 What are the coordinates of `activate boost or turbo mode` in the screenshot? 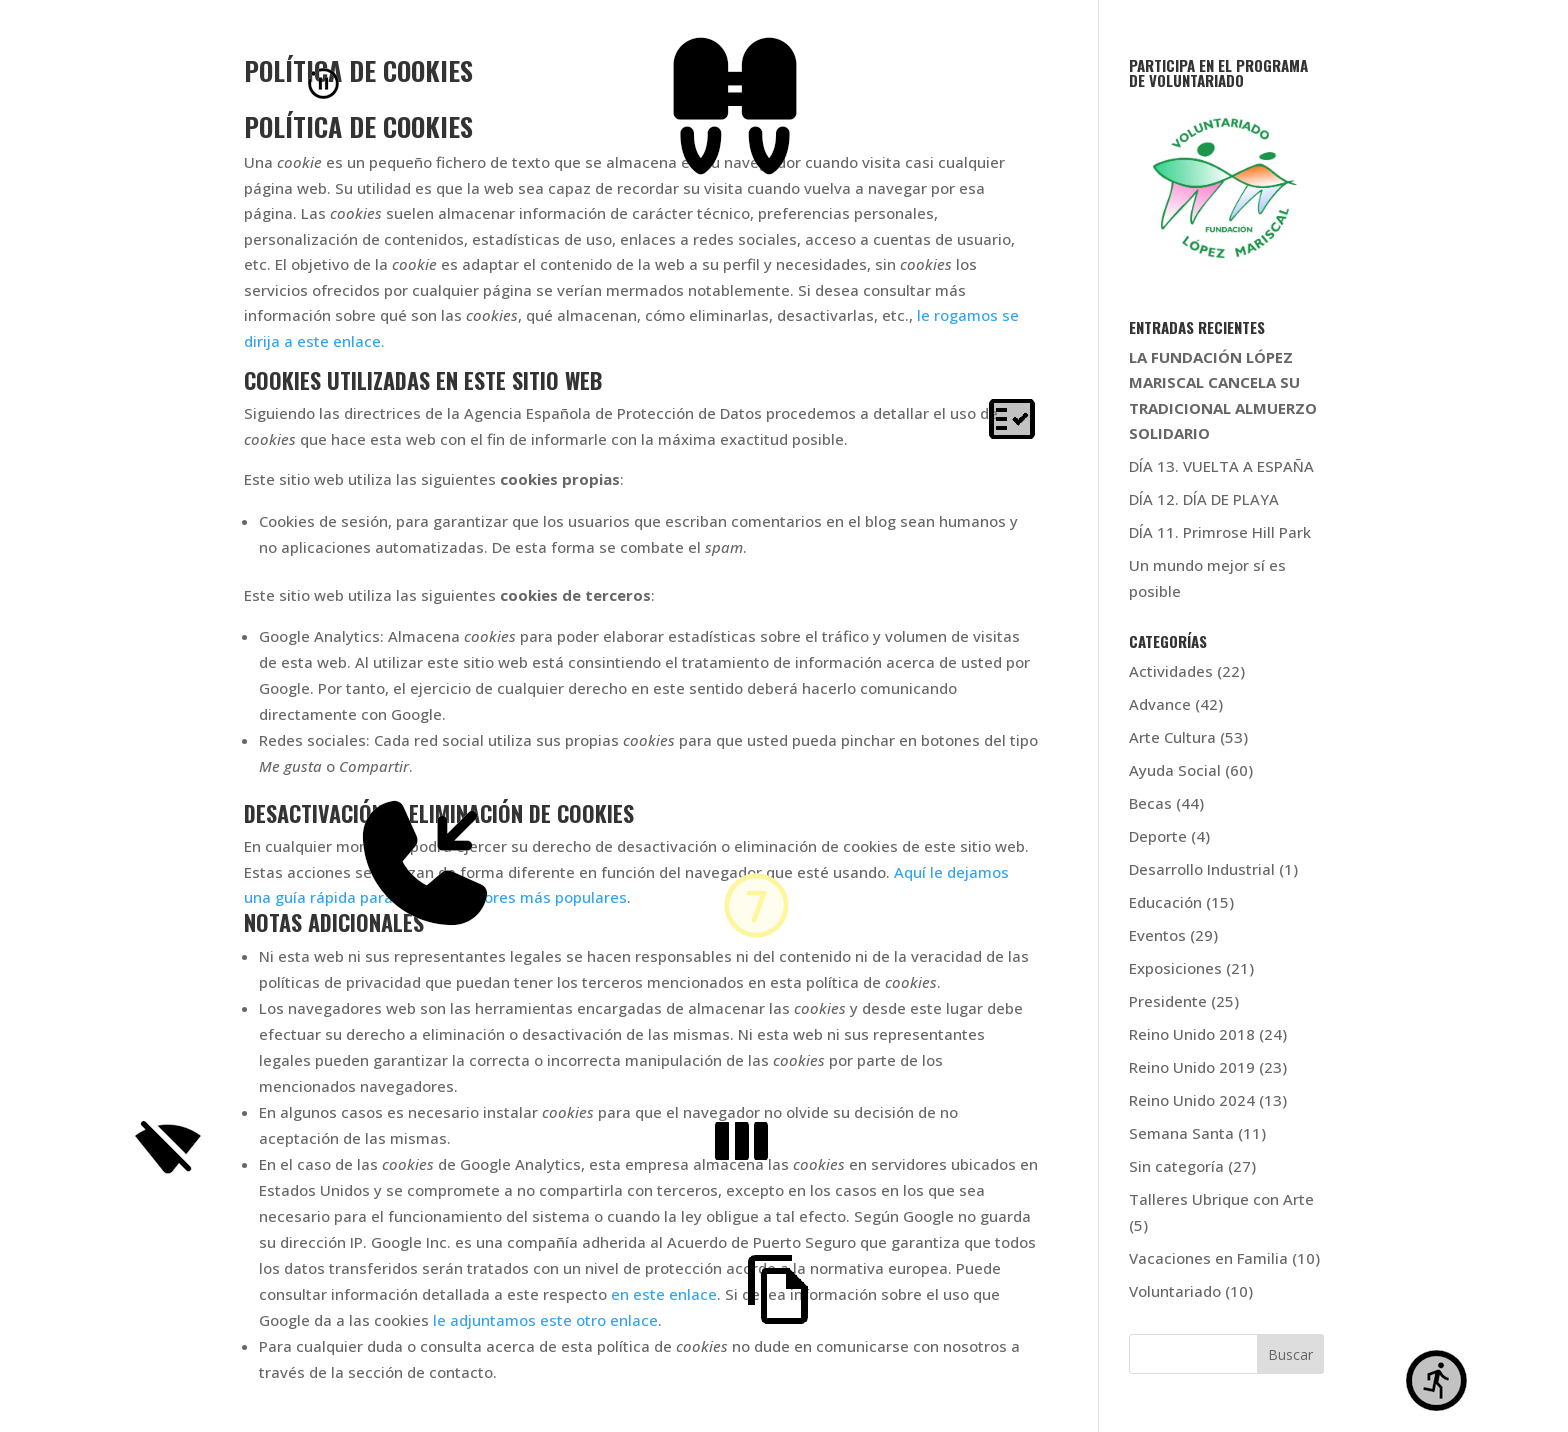 It's located at (735, 106).